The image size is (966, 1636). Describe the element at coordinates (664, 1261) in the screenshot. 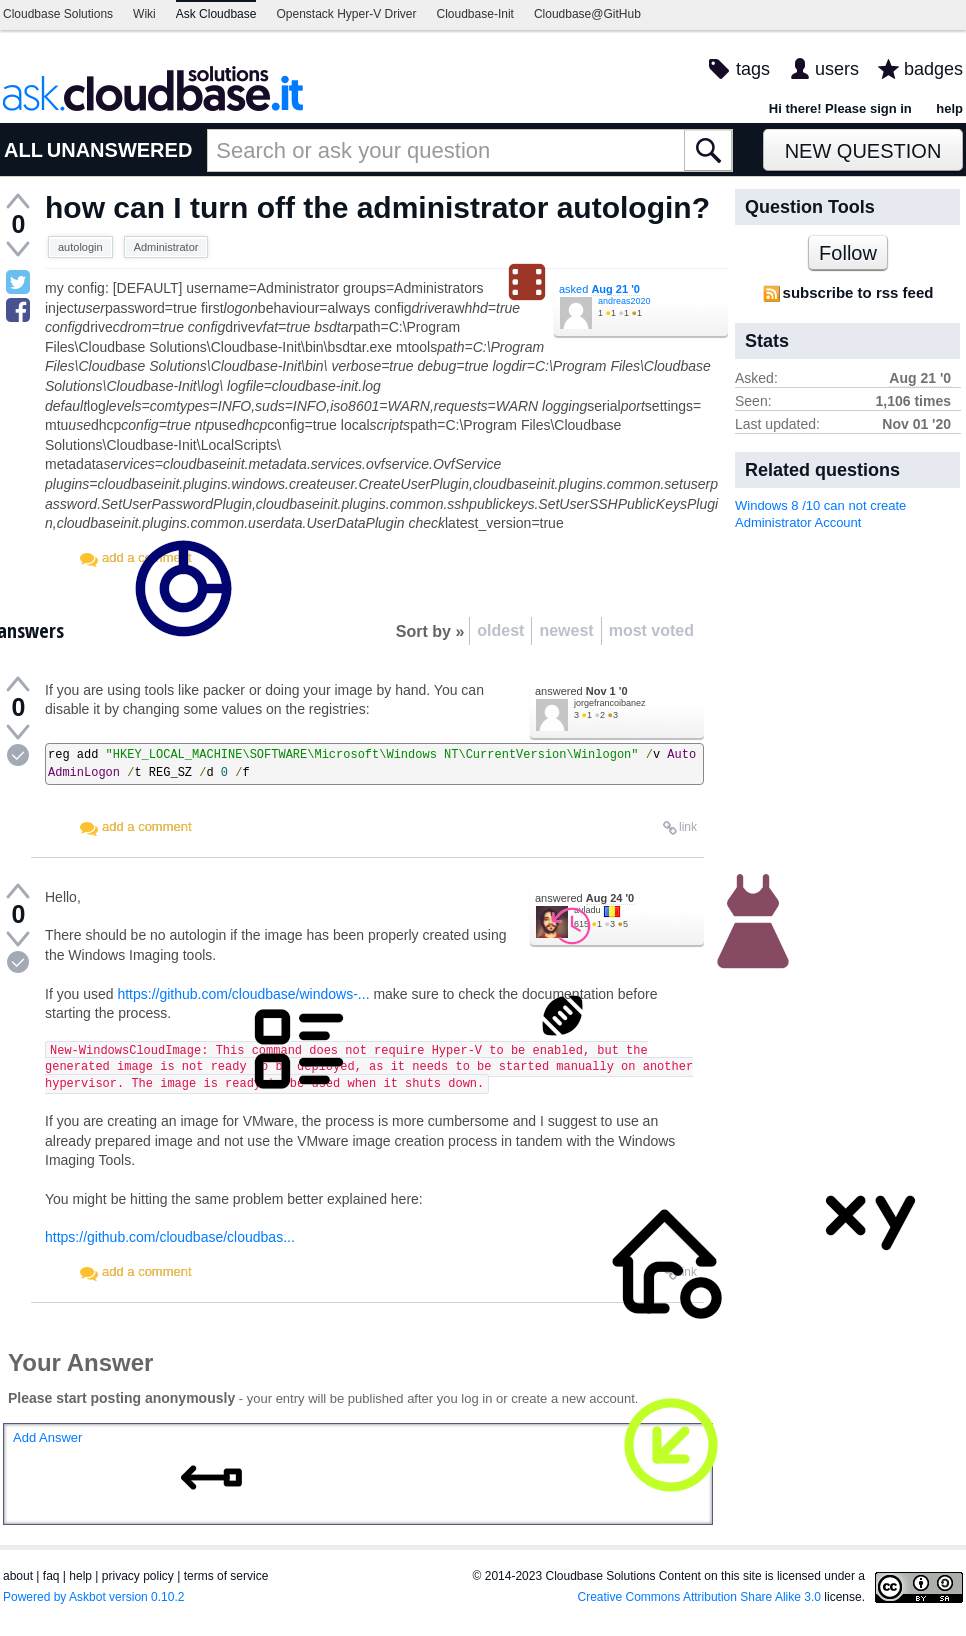

I see `home location with active status indicator` at that location.